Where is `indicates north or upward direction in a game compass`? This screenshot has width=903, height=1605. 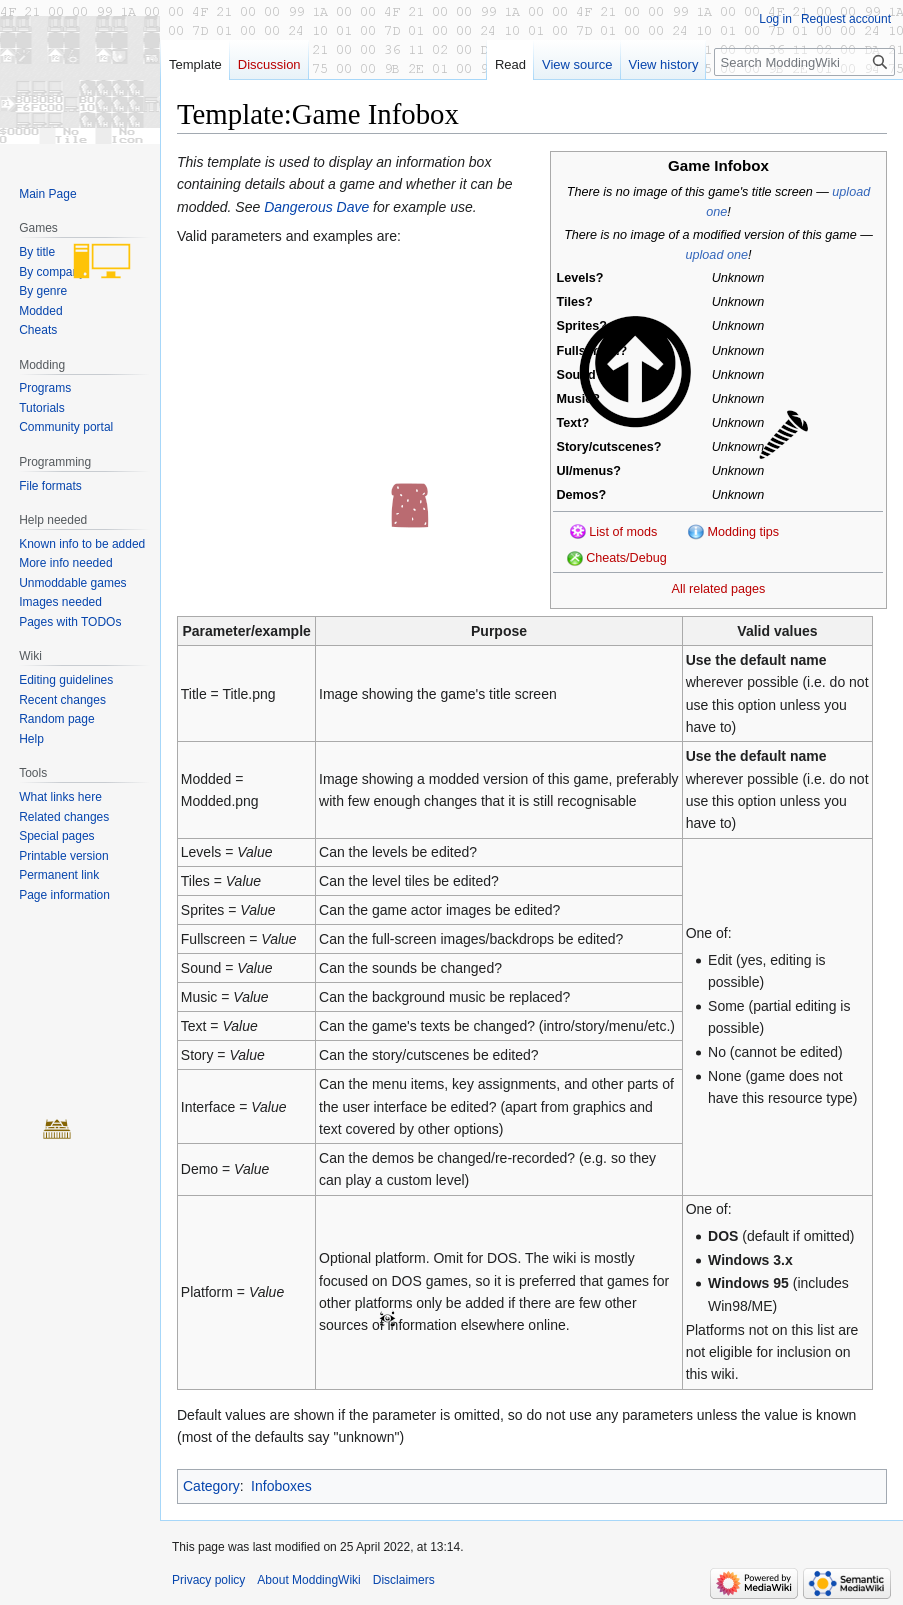
indicates north or upward direction in a game compass is located at coordinates (635, 372).